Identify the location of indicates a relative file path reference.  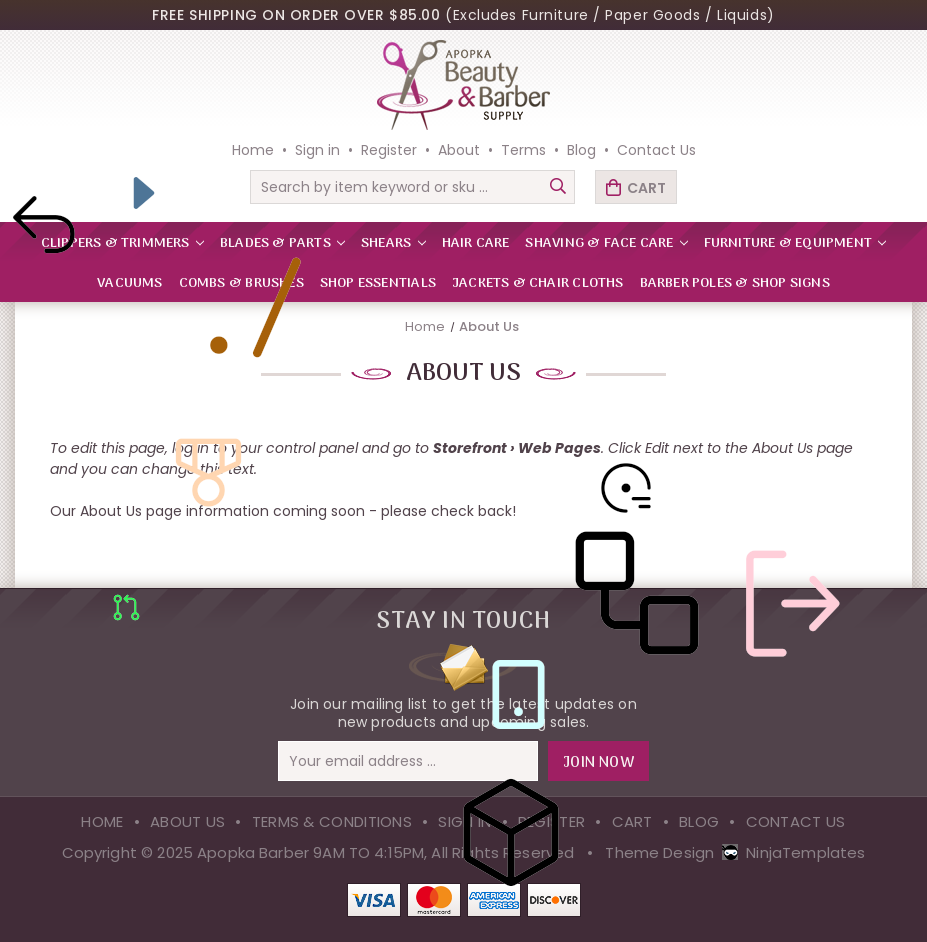
(256, 307).